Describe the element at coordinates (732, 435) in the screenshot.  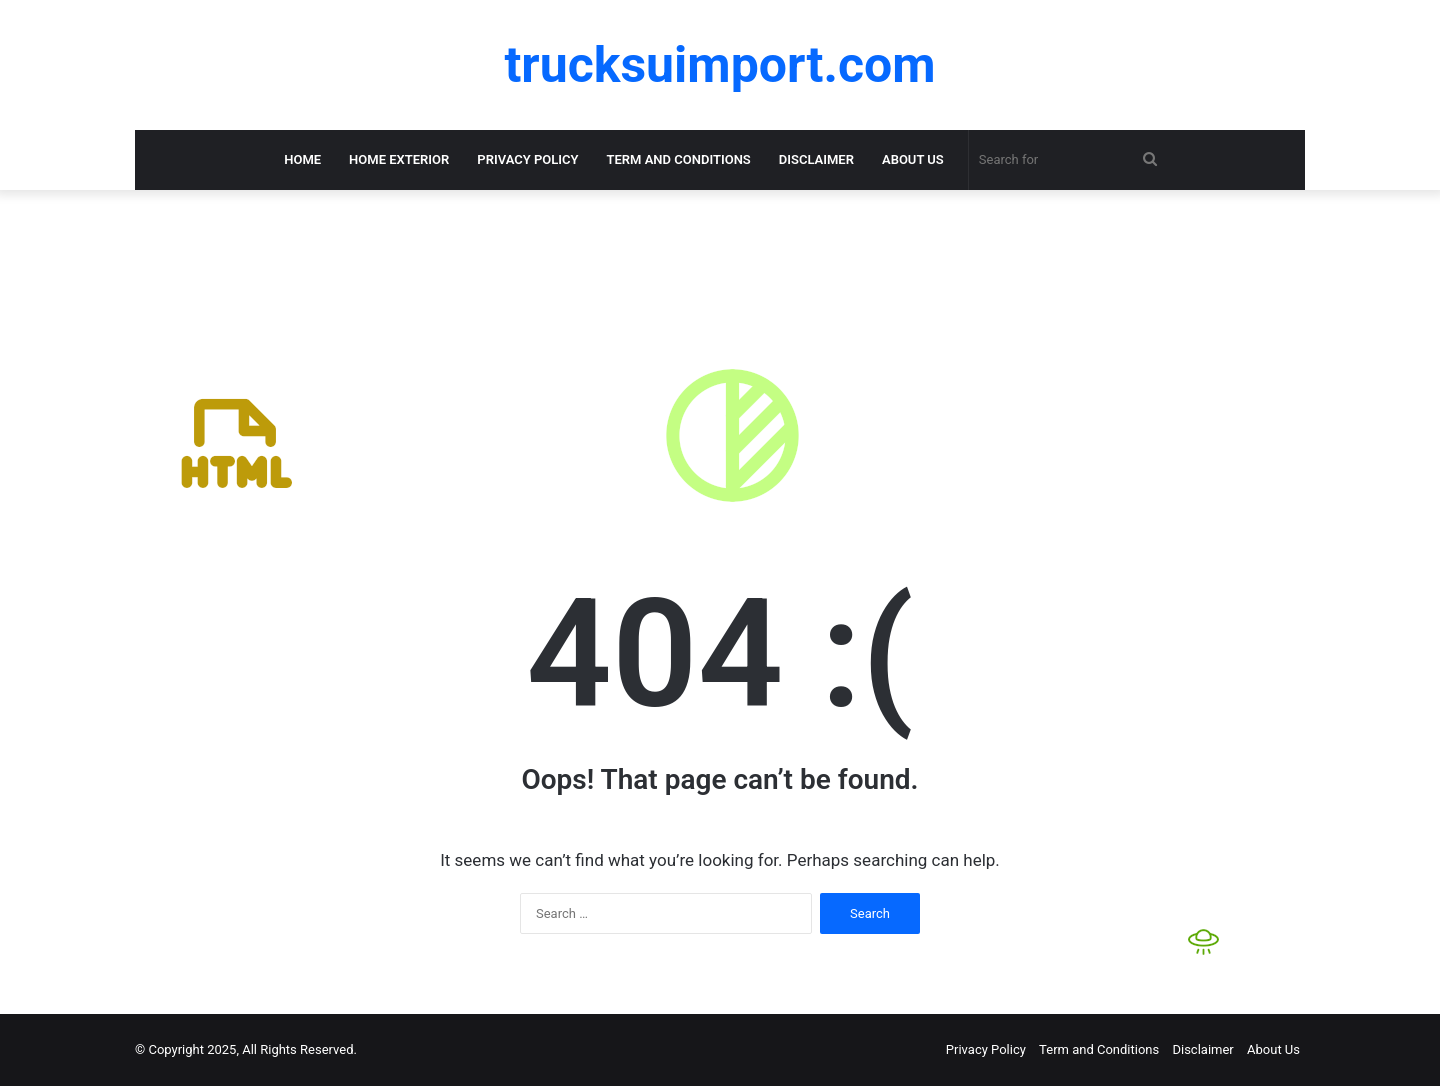
I see `adjust screen brightness settings` at that location.